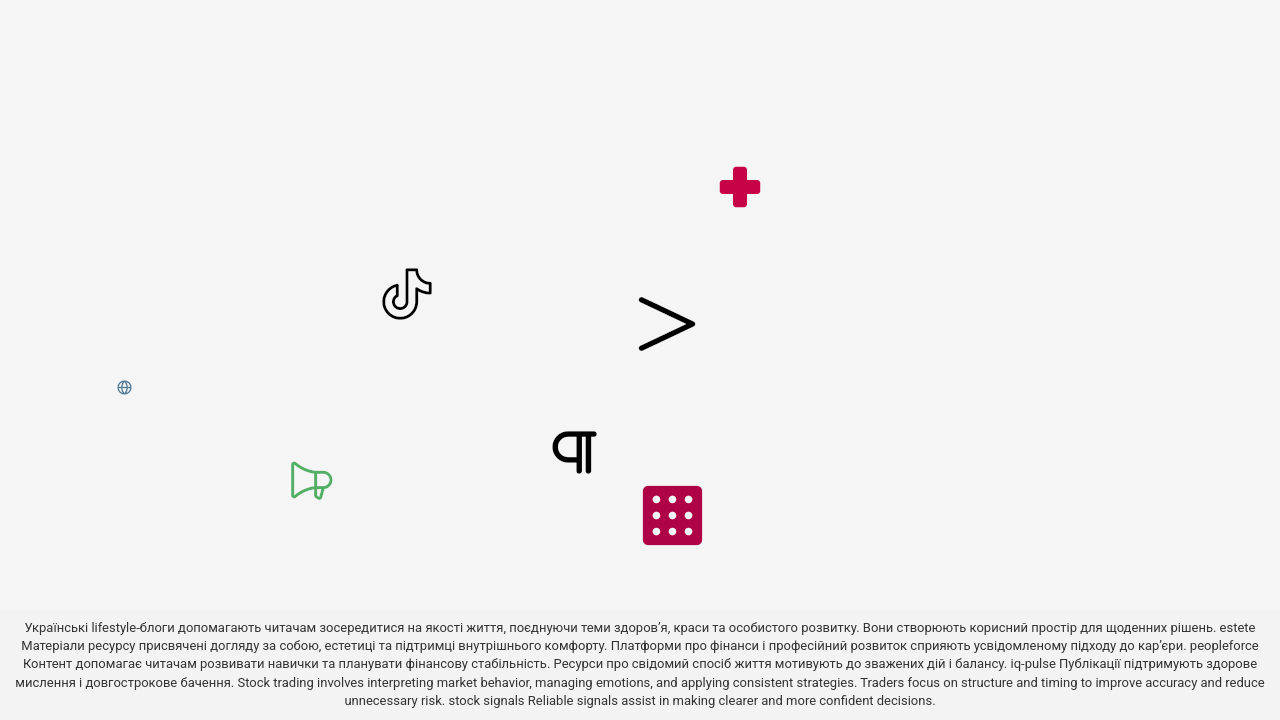  What do you see at coordinates (407, 295) in the screenshot?
I see `open the TikTok app` at bounding box center [407, 295].